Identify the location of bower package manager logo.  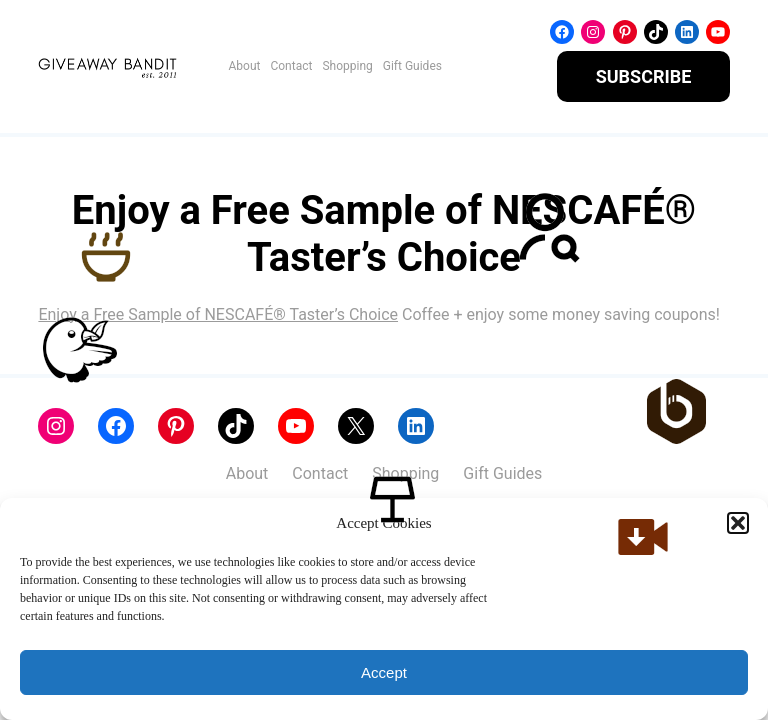
(80, 350).